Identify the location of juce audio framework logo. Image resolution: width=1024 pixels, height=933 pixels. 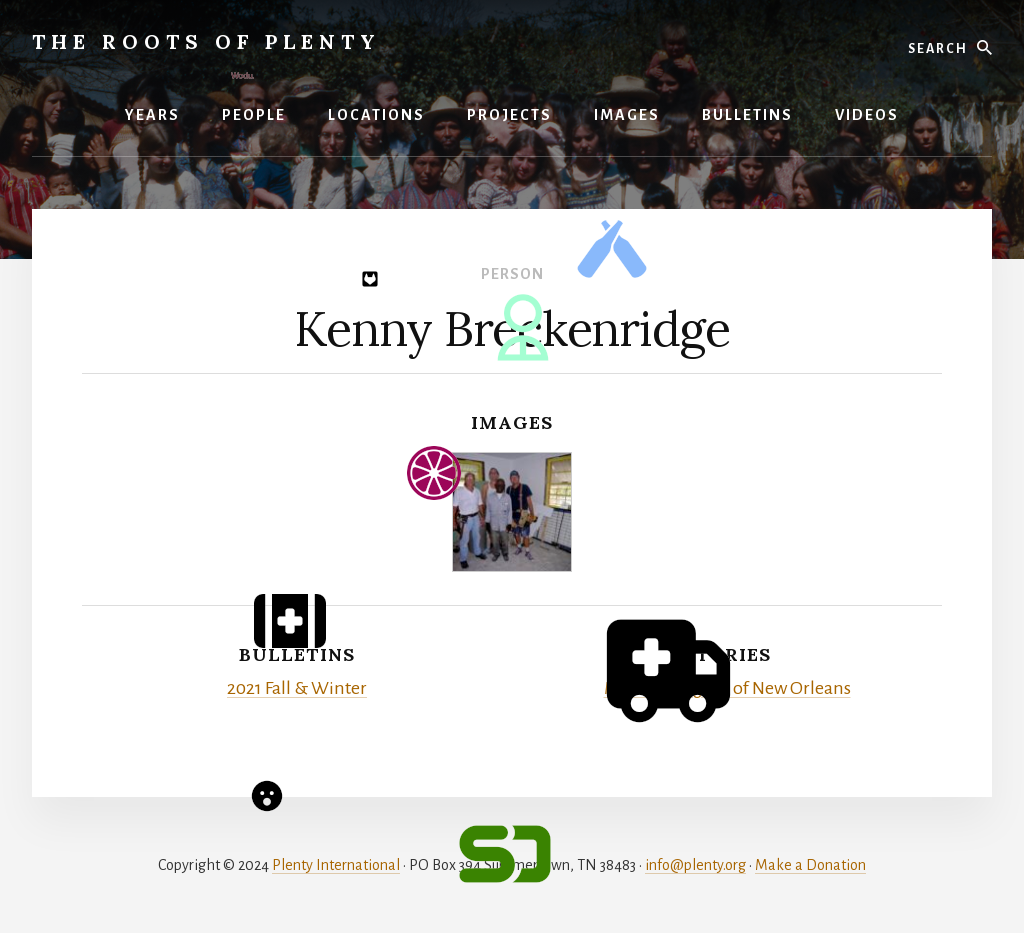
(434, 473).